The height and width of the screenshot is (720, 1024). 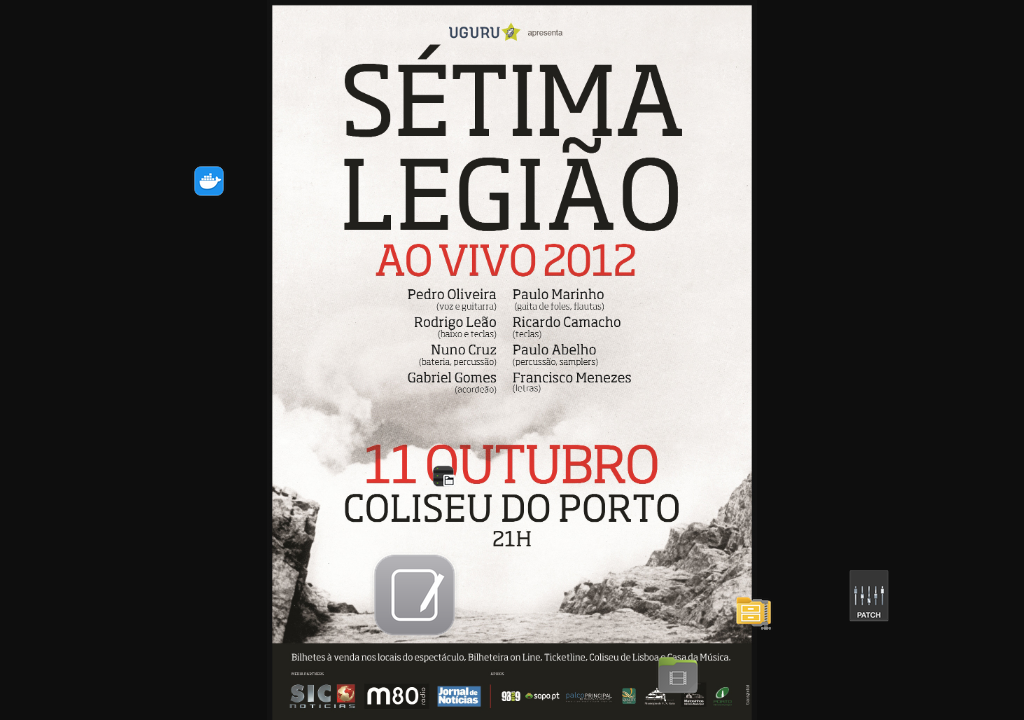 I want to click on configure ftp server settings, so click(x=443, y=476).